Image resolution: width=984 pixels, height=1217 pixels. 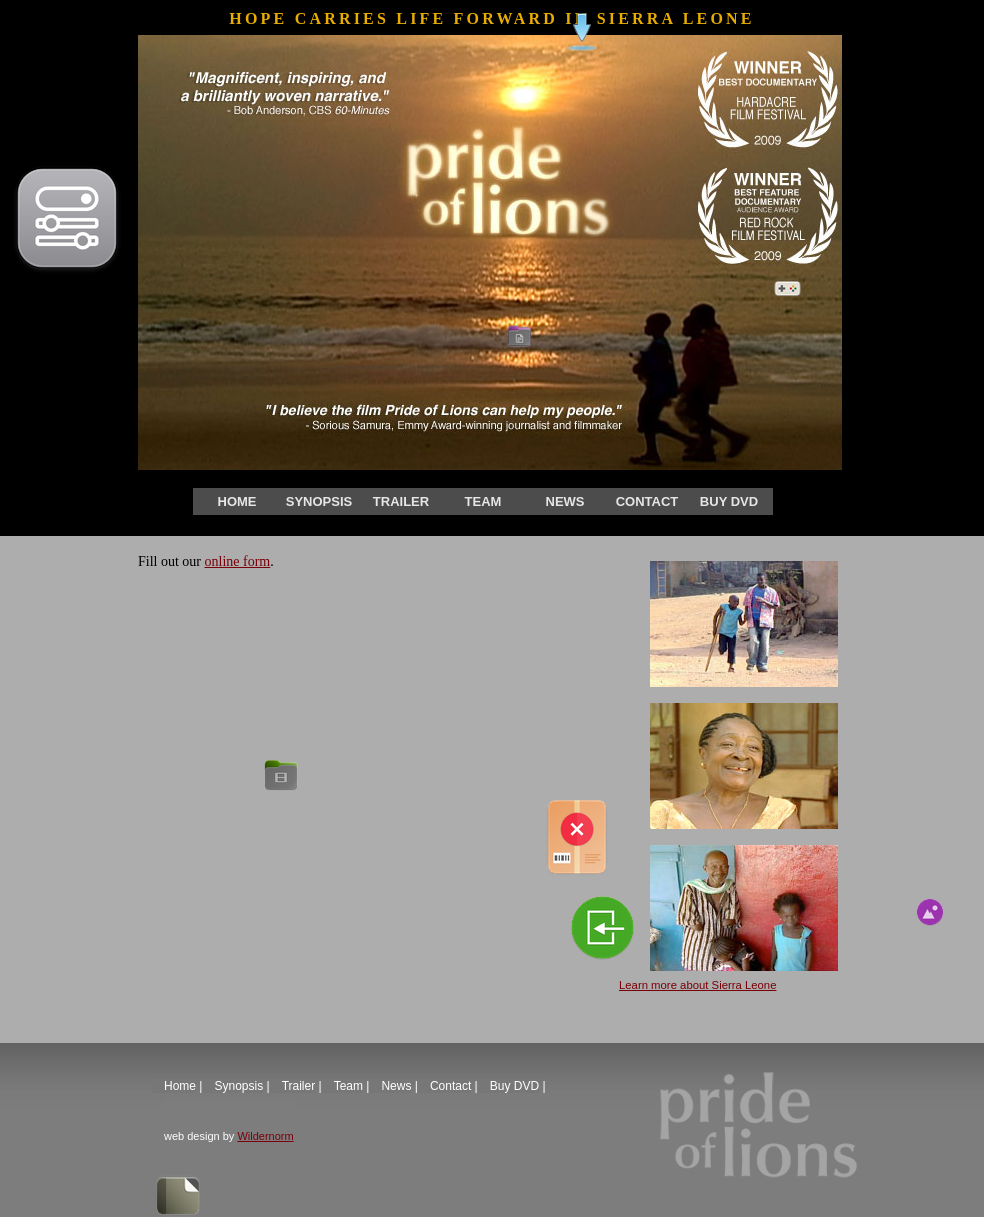 I want to click on open games and entertainment apps, so click(x=787, y=288).